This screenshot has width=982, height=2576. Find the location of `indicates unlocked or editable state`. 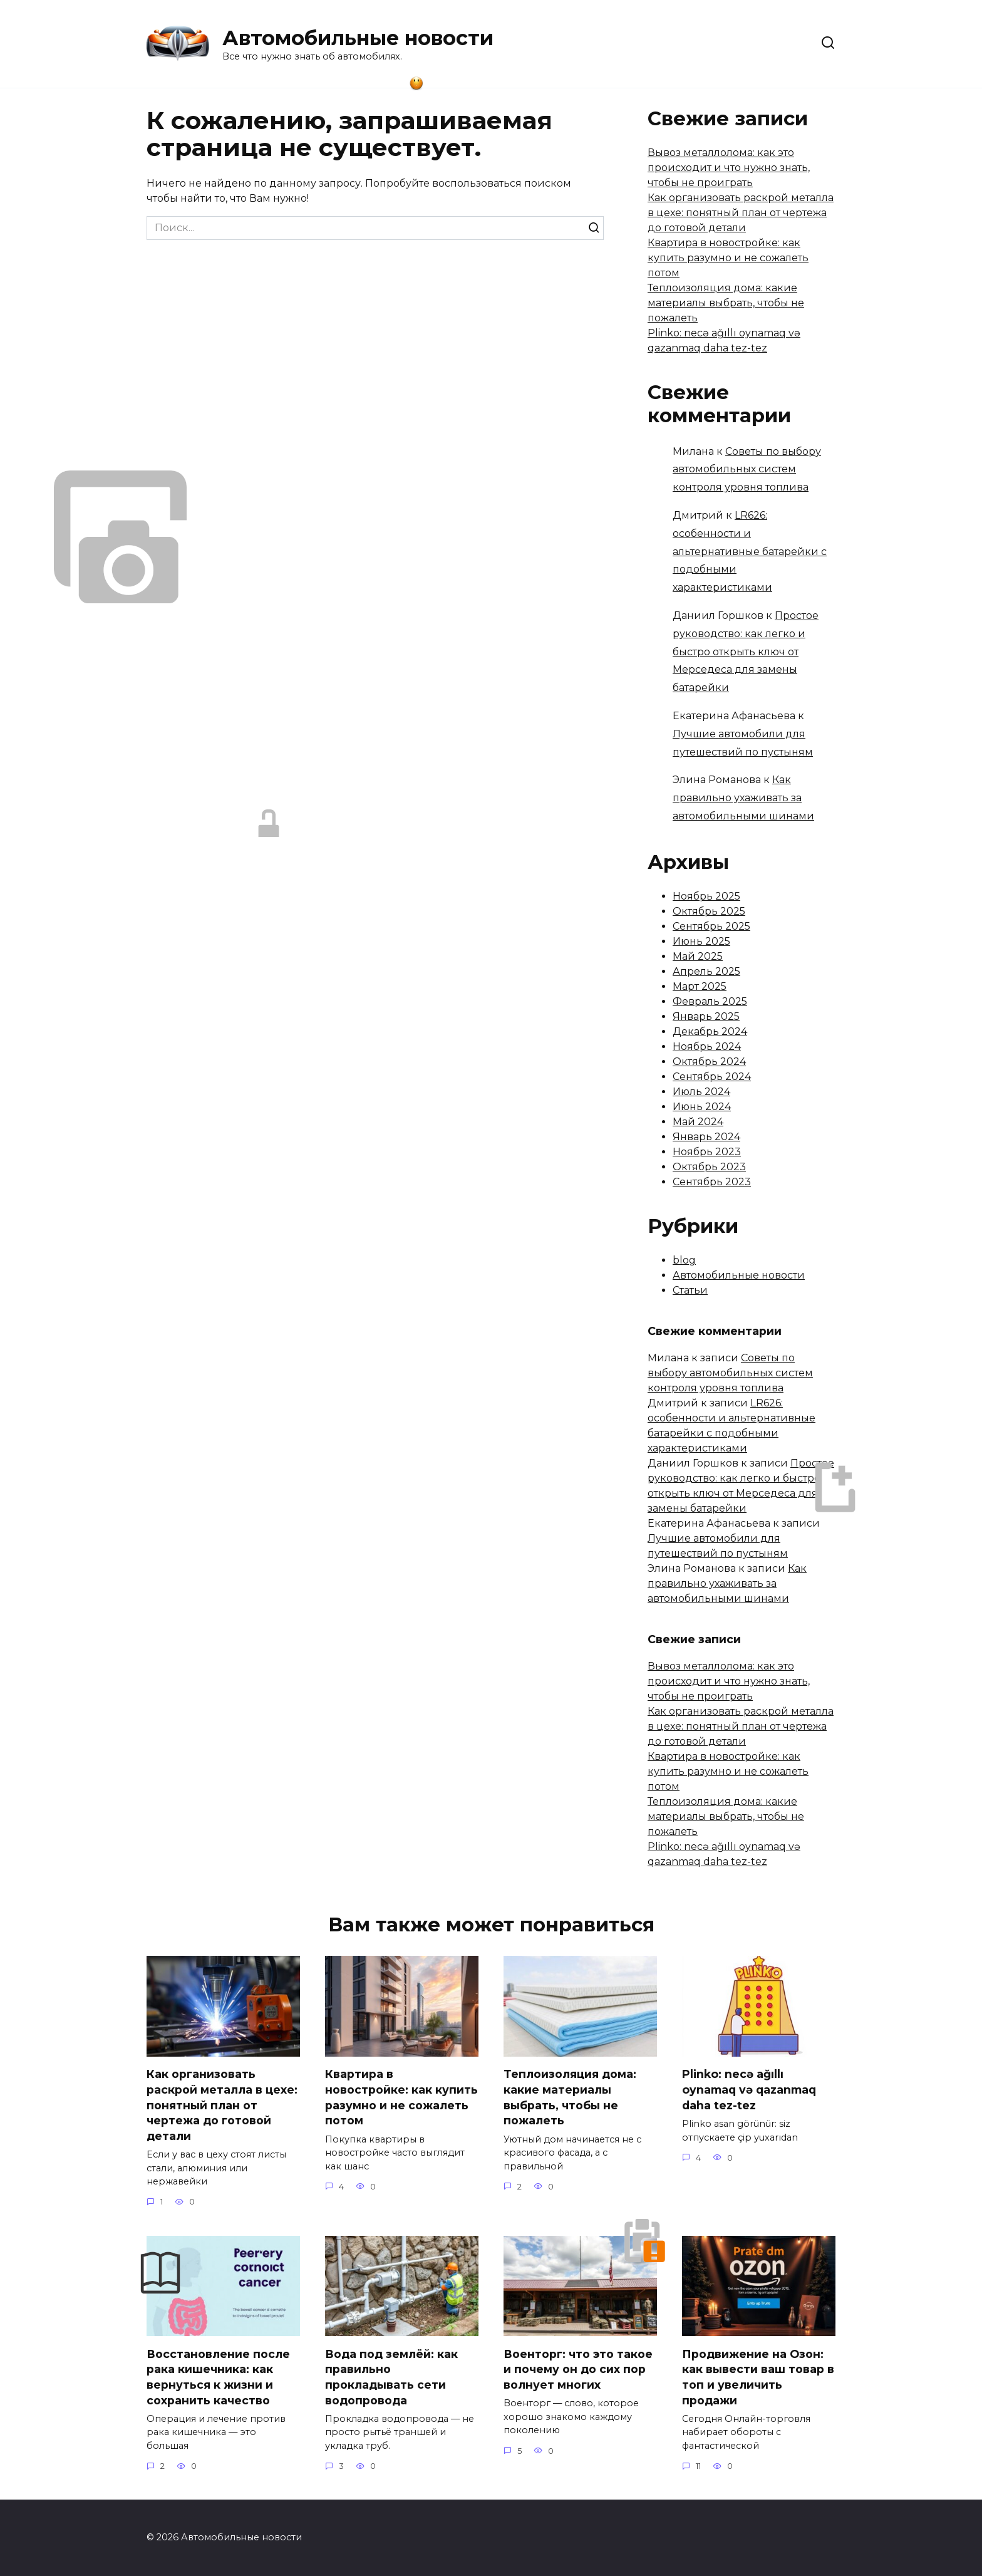

indicates unlocked or editable state is located at coordinates (269, 823).